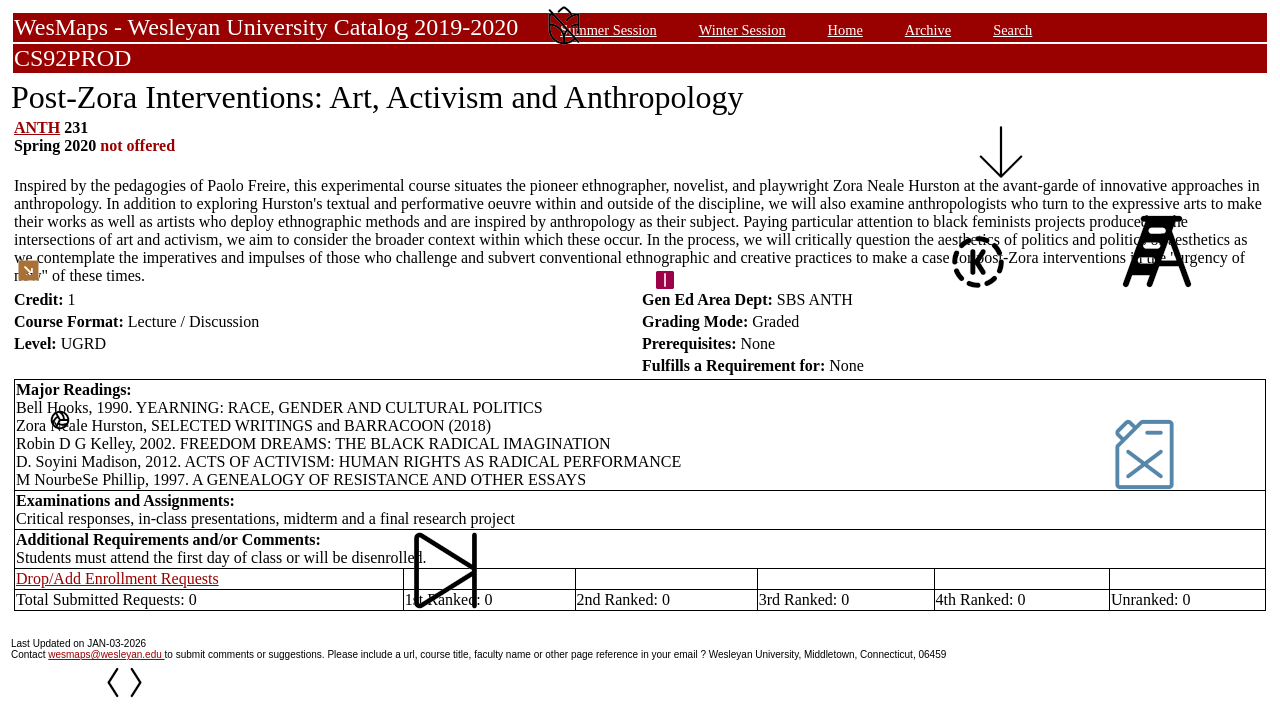 Image resolution: width=1280 pixels, height=720 pixels. I want to click on indicates gluten-free or grain-free option, so click(564, 26).